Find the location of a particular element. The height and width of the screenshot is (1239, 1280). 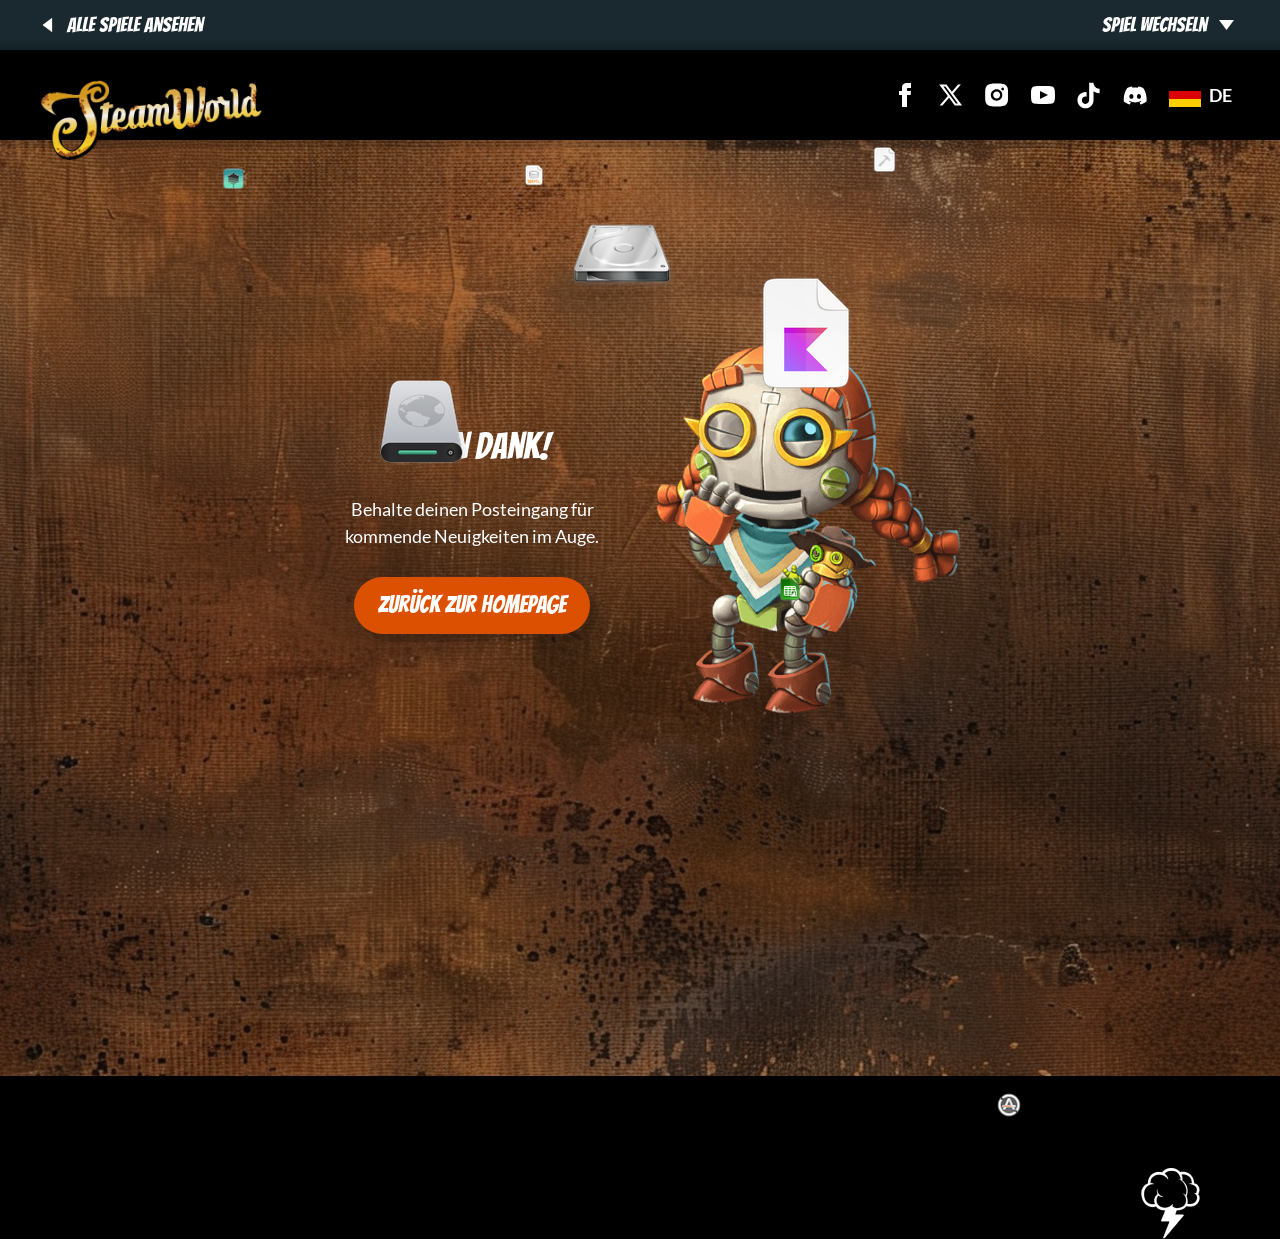

access hard drive storage settings is located at coordinates (622, 256).